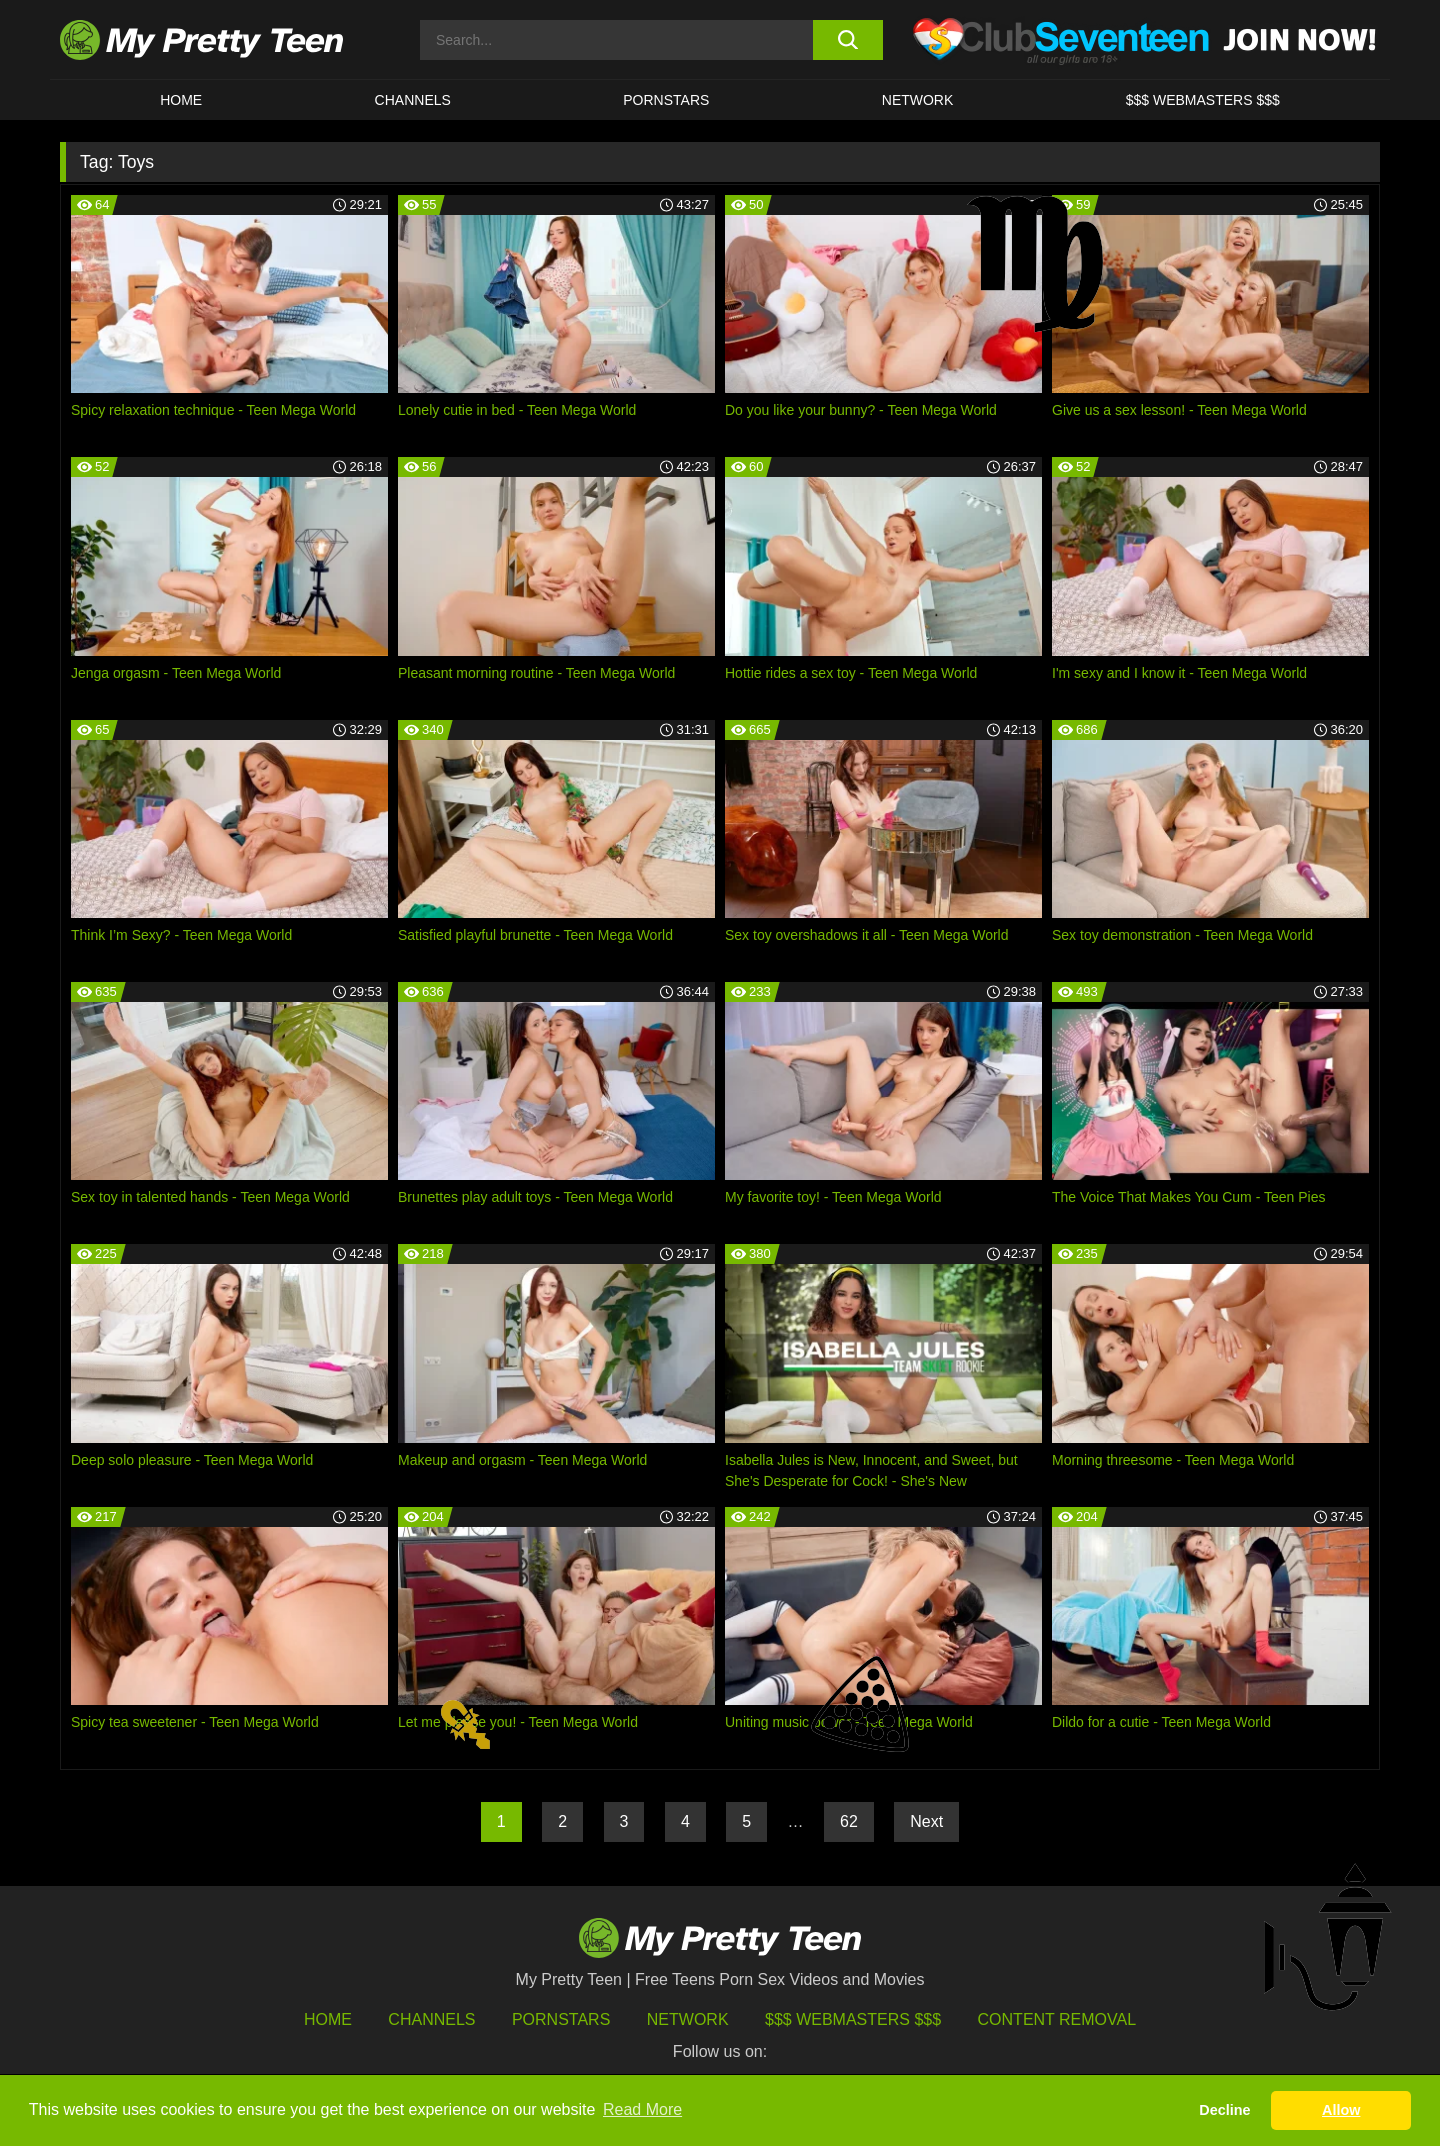 Image resolution: width=1440 pixels, height=2146 pixels. What do you see at coordinates (860, 1704) in the screenshot?
I see `start a new game of pool` at bounding box center [860, 1704].